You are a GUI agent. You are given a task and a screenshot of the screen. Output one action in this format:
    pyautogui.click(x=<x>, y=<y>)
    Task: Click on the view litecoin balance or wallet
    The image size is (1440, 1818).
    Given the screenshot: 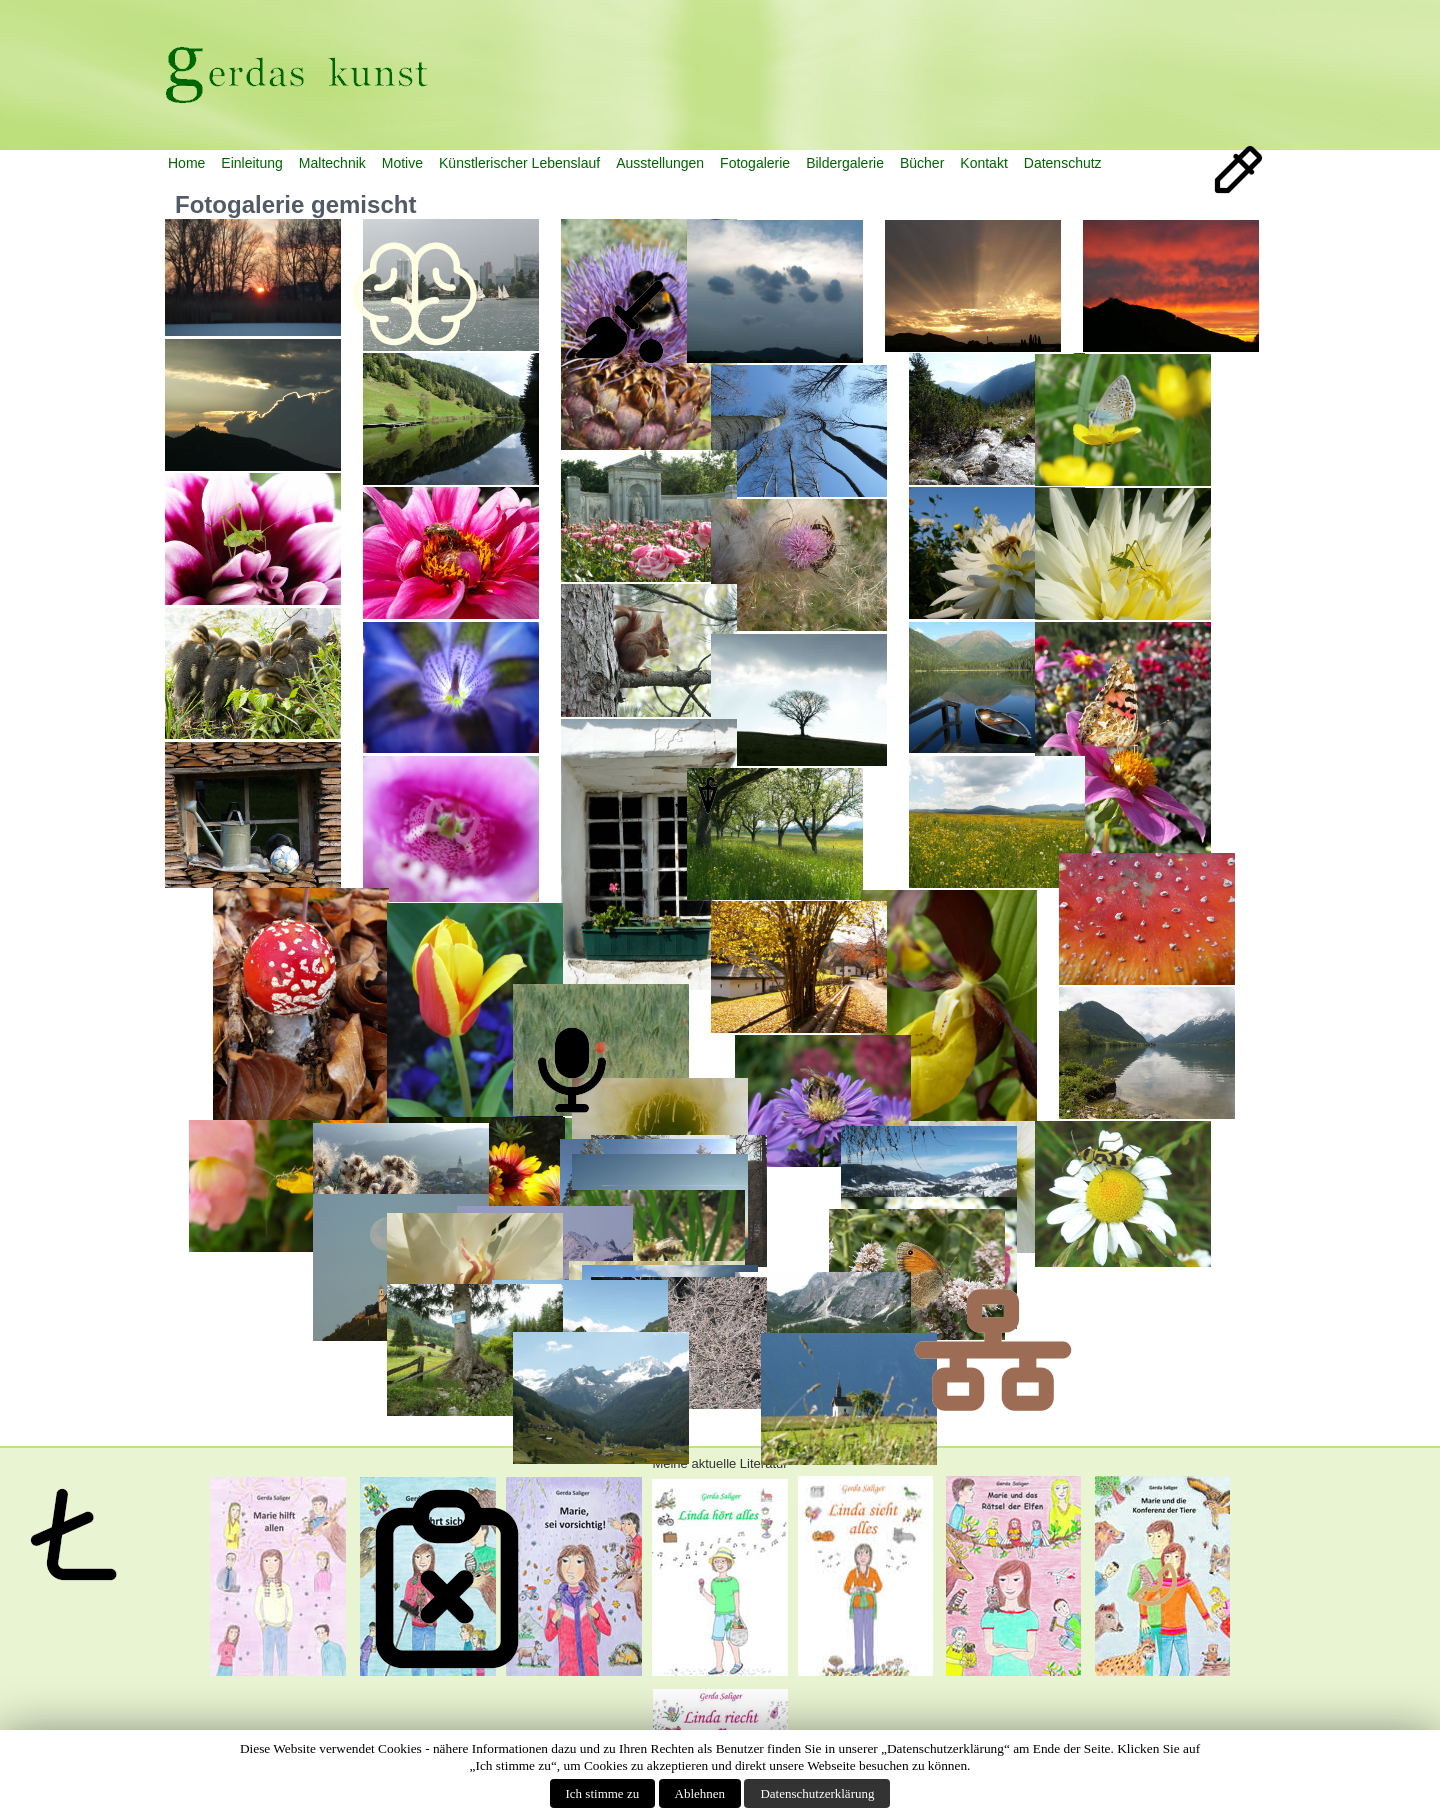 What is the action you would take?
    pyautogui.click(x=76, y=1534)
    